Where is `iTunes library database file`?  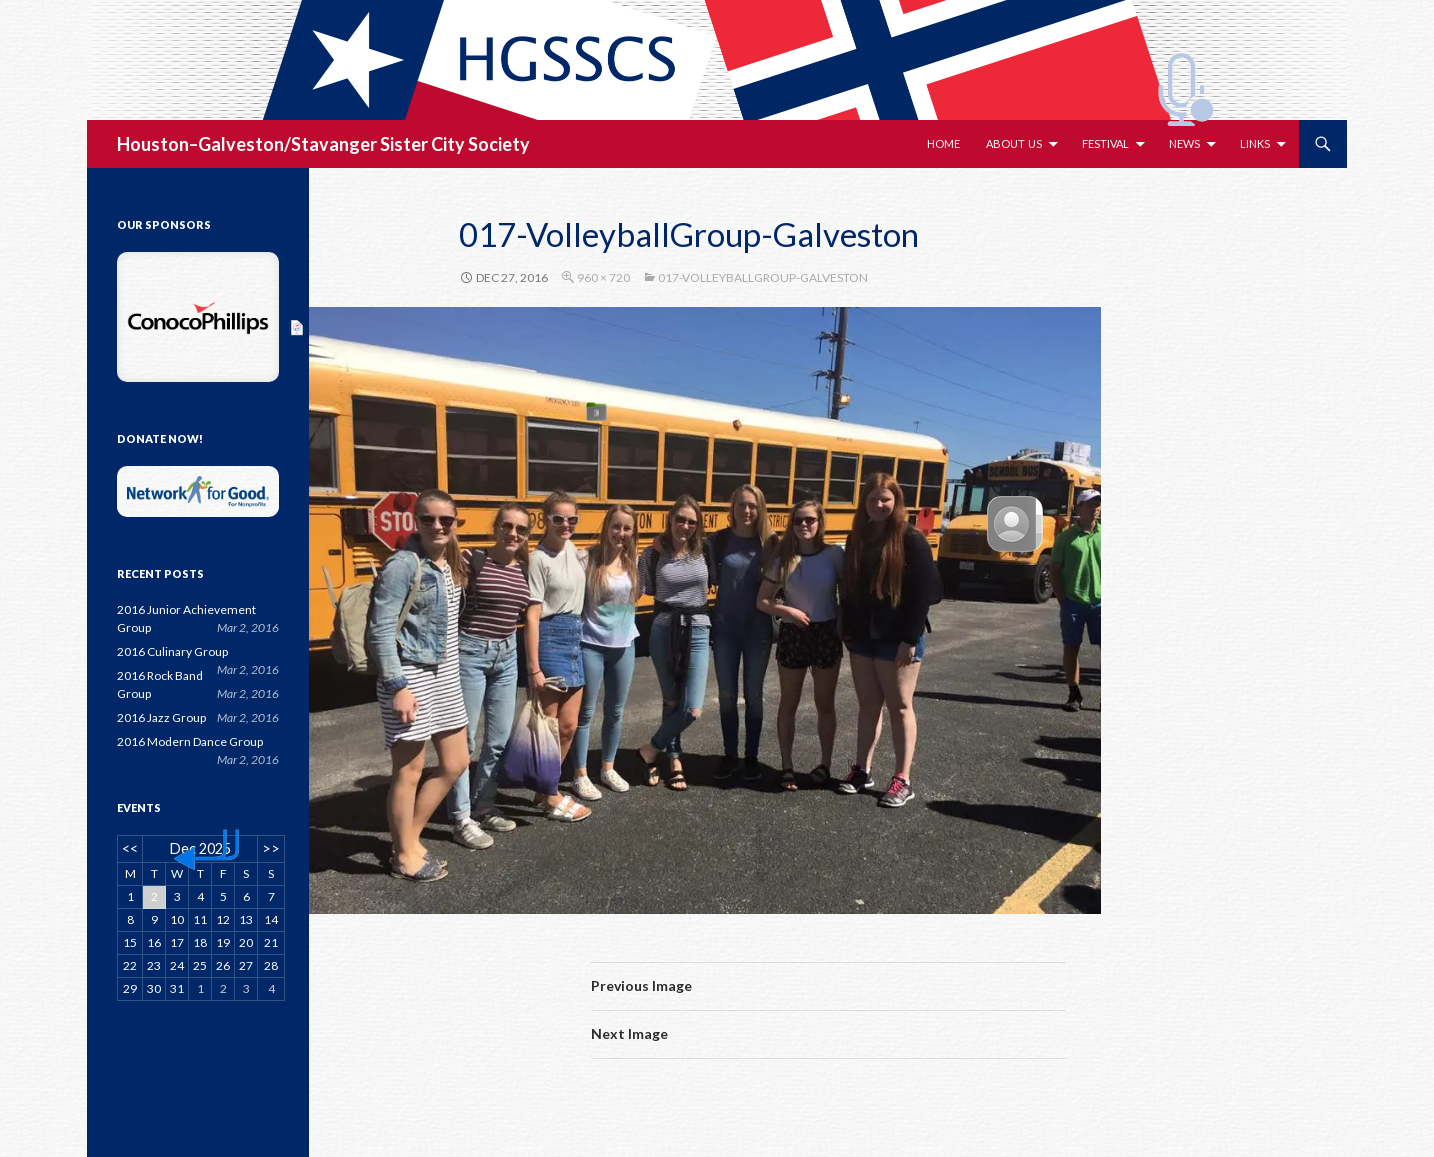
iTunes library database file is located at coordinates (297, 328).